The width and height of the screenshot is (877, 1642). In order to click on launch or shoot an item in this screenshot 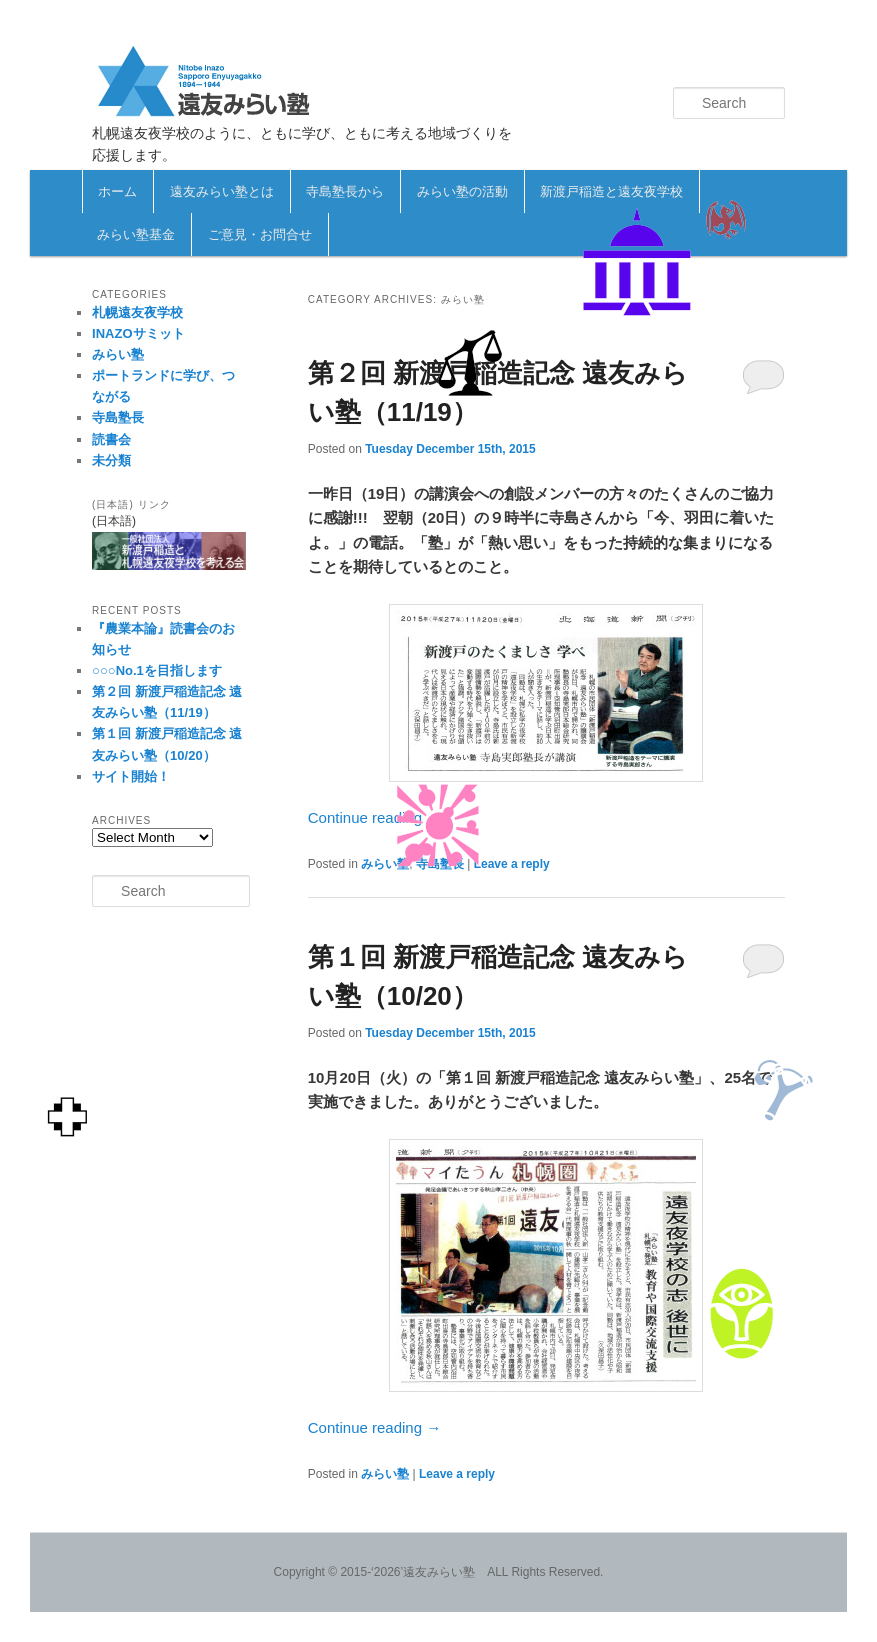, I will do `click(782, 1090)`.